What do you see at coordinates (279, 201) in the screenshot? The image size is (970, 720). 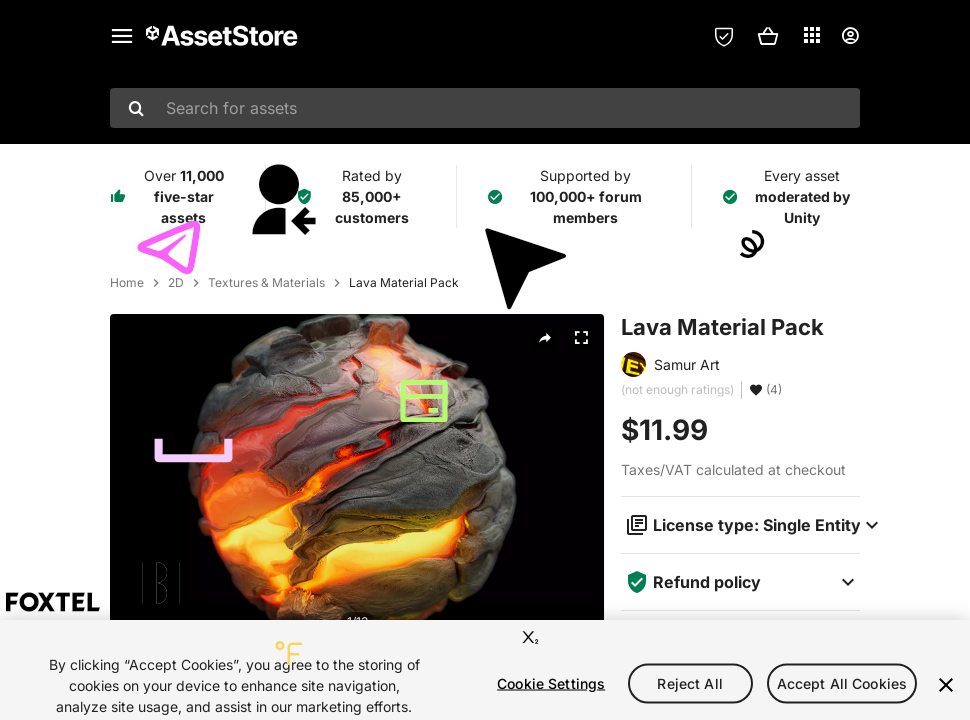 I see `incoming user request or invitation` at bounding box center [279, 201].